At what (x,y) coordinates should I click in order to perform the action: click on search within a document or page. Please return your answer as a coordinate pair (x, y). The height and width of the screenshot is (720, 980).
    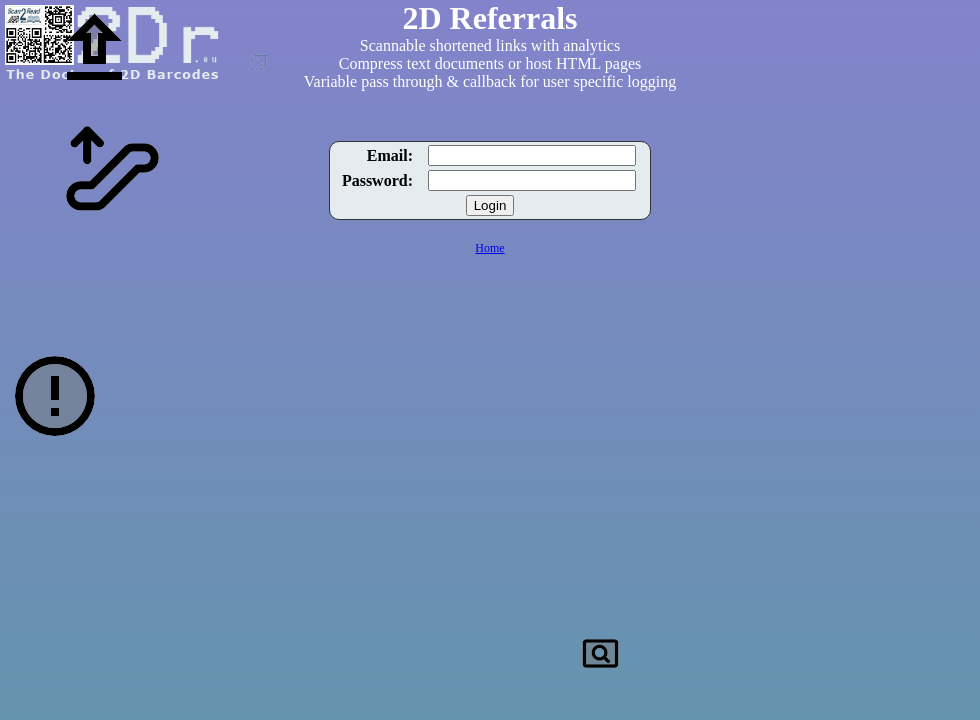
    Looking at the image, I should click on (600, 653).